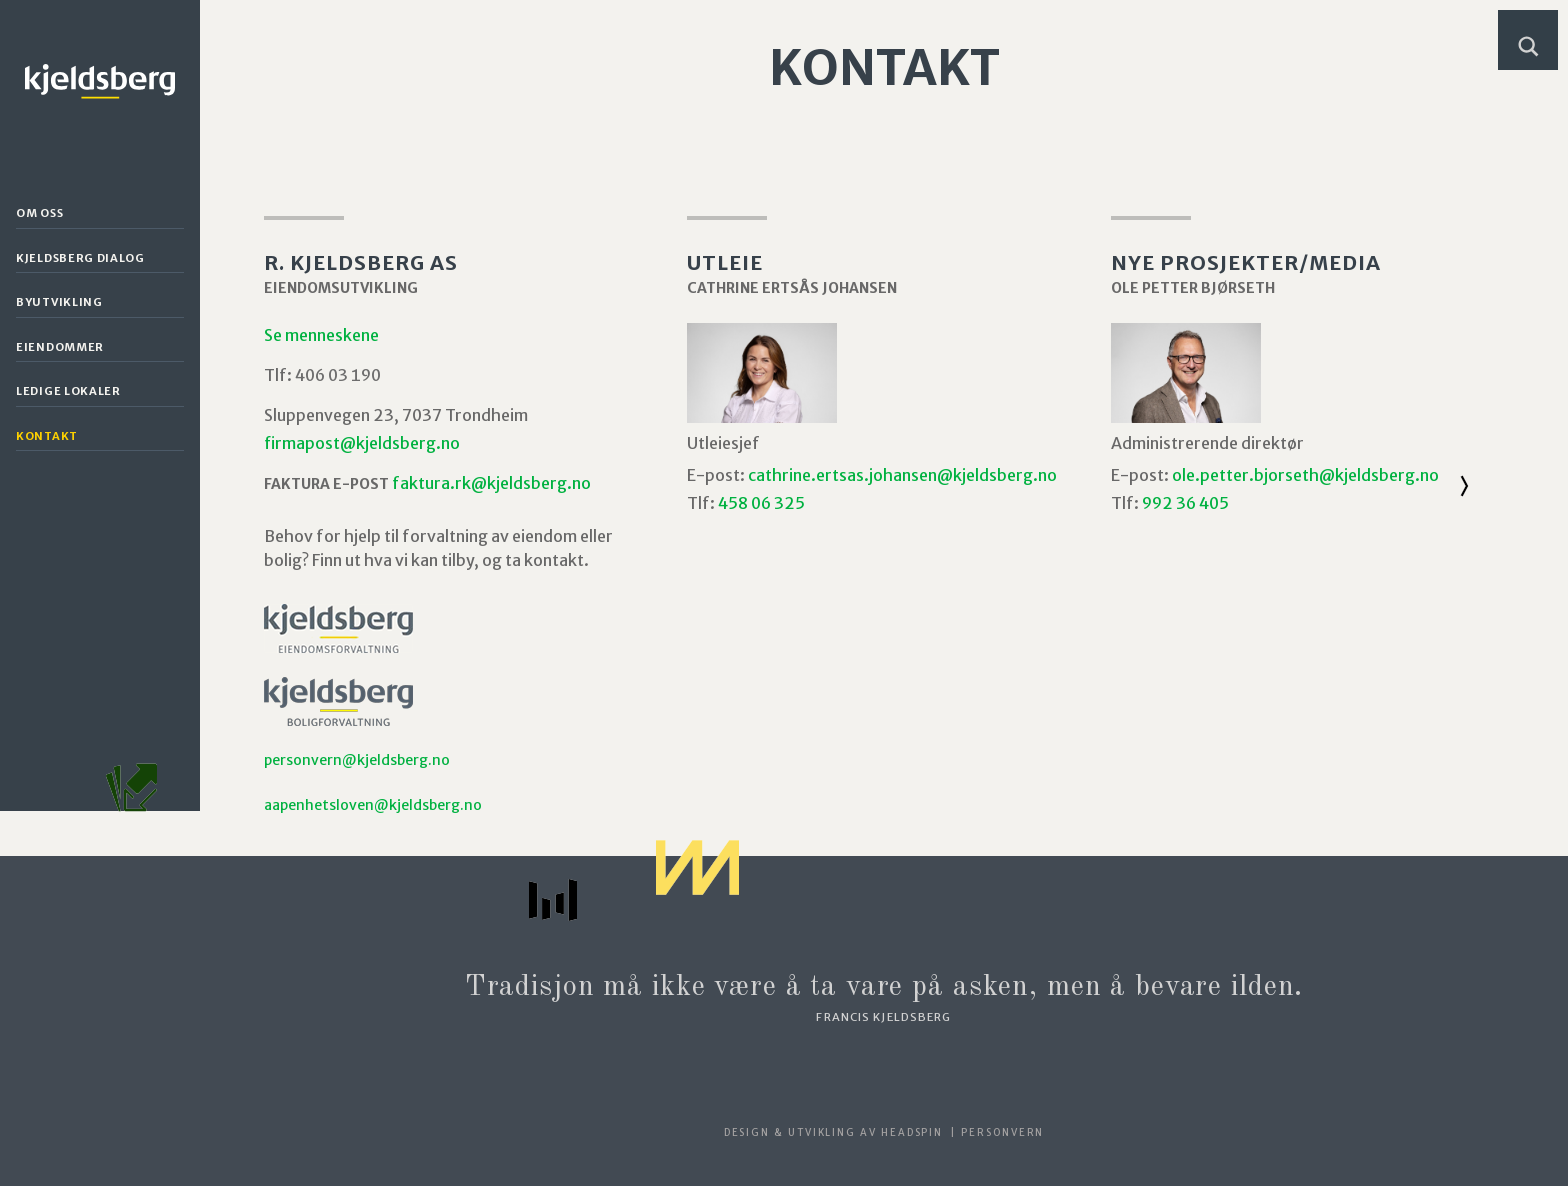 The image size is (1568, 1186). Describe the element at coordinates (697, 867) in the screenshot. I see `open ChartMogul analytics dashboard` at that location.